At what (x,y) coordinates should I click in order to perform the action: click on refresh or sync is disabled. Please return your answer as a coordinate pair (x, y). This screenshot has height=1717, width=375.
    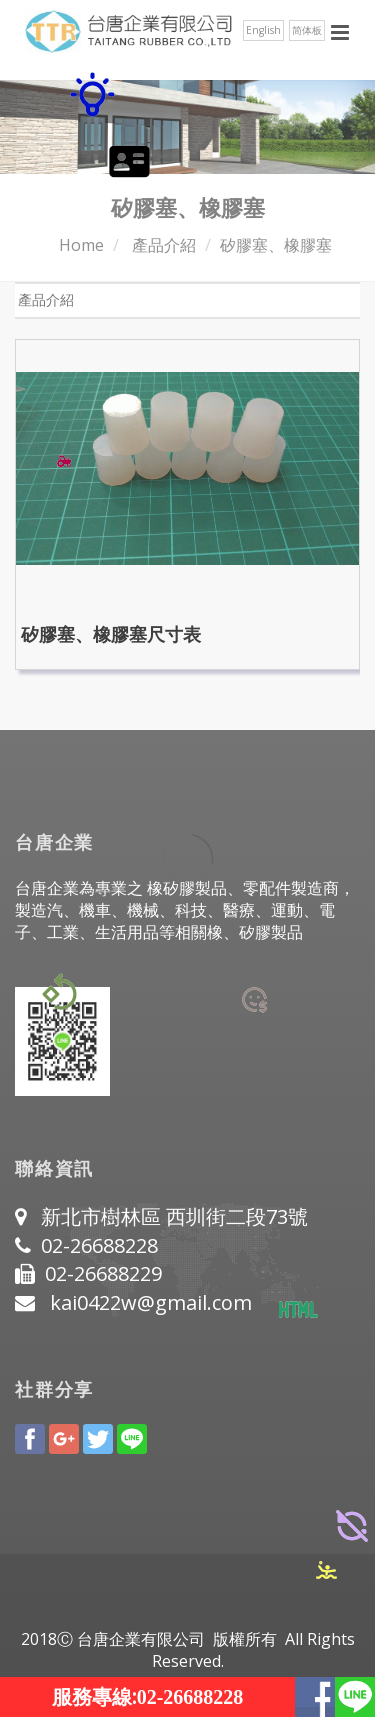
    Looking at the image, I should click on (352, 1526).